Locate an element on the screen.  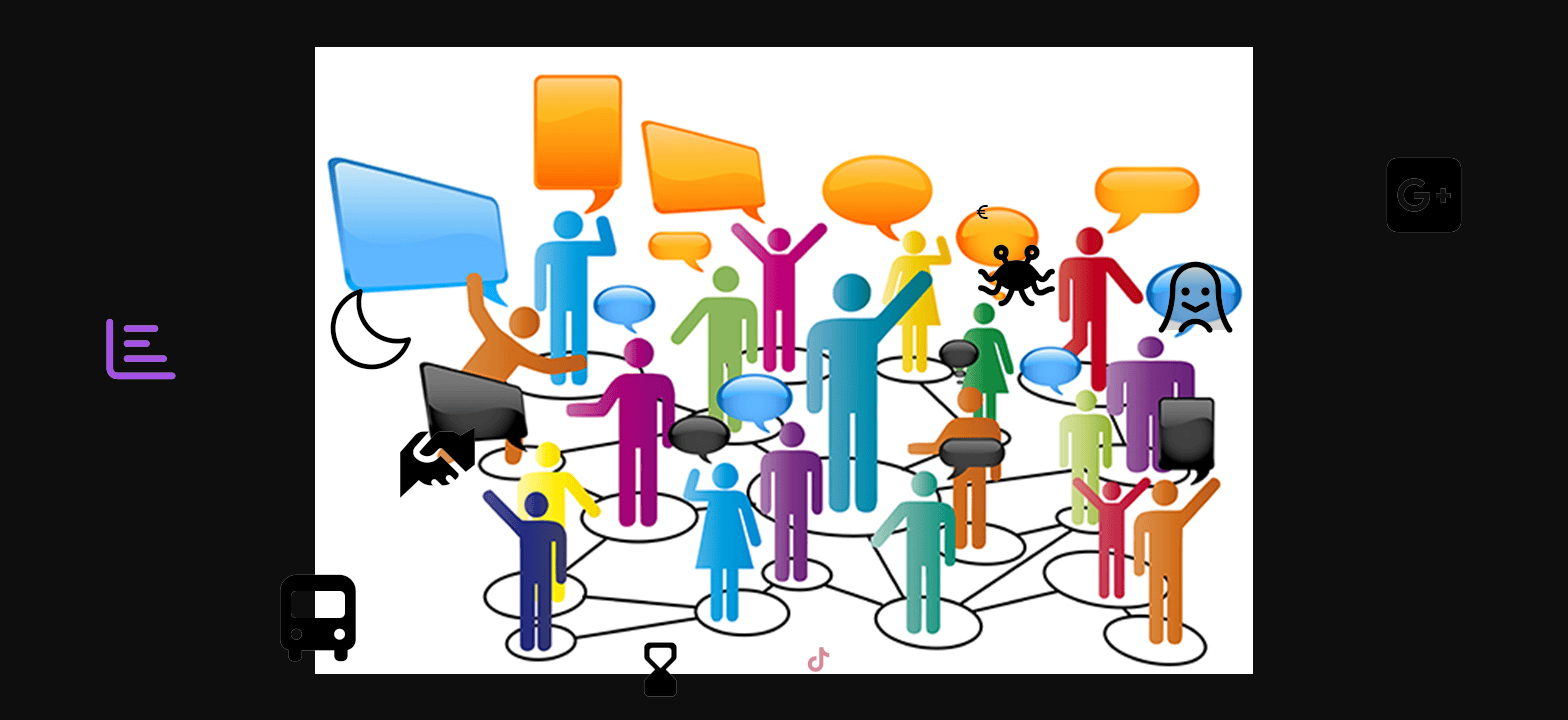
view analytics or statistics is located at coordinates (141, 349).